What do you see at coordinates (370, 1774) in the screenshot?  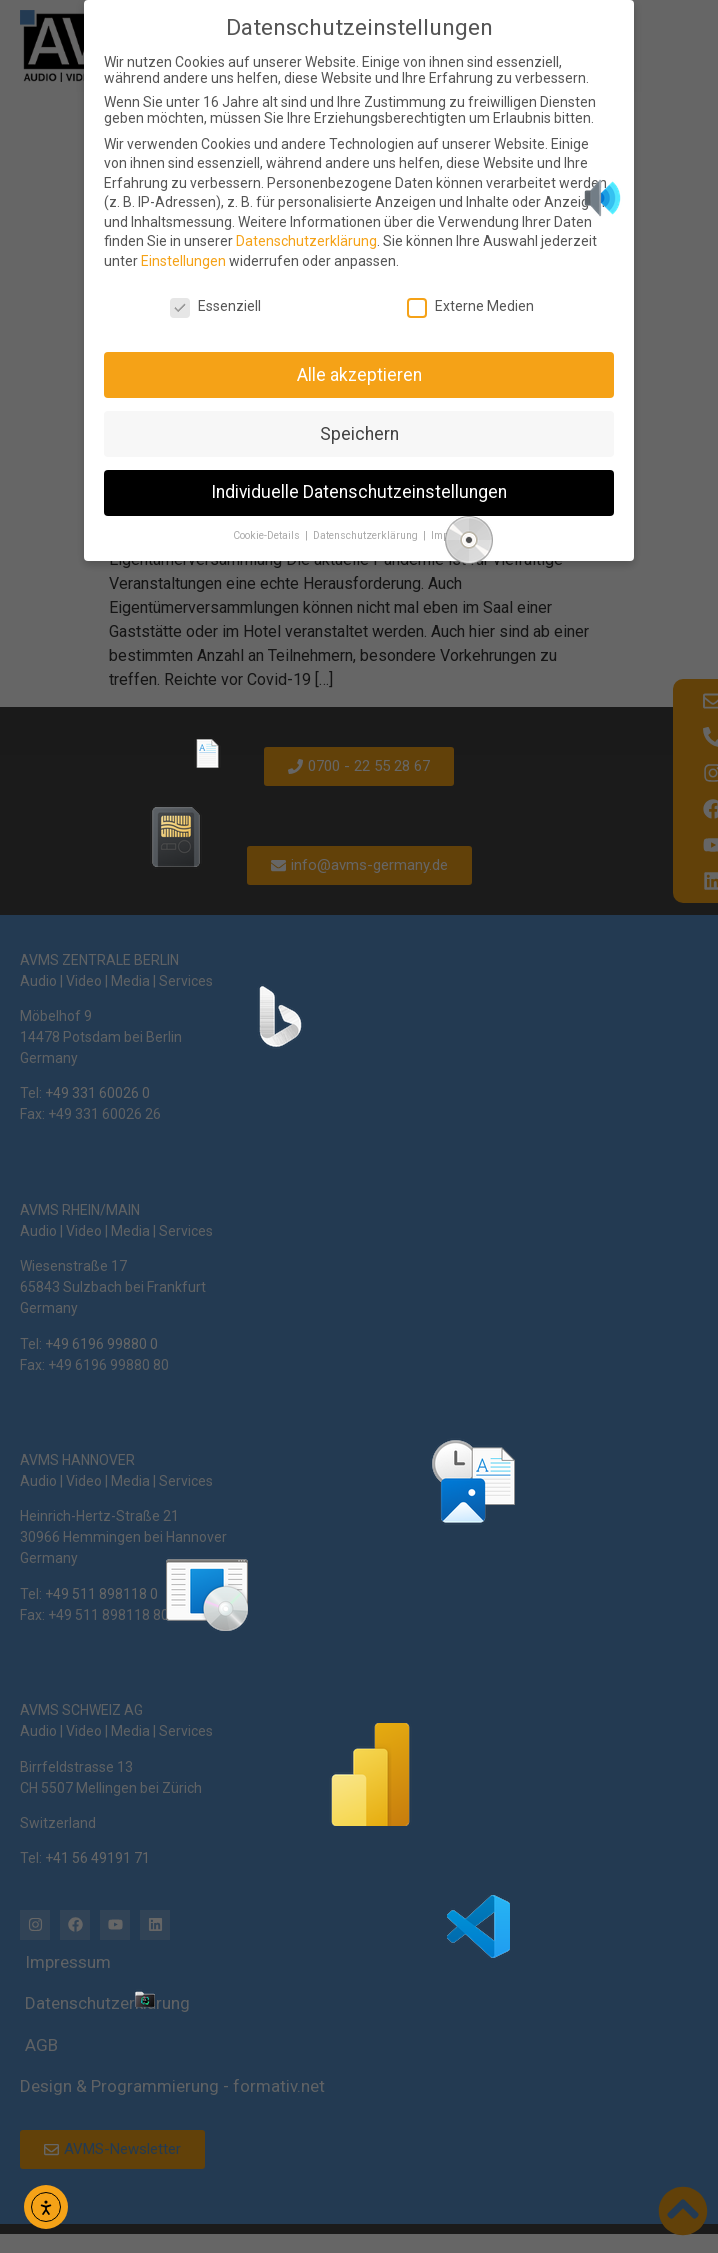 I see `open Microsoft Power BI app` at bounding box center [370, 1774].